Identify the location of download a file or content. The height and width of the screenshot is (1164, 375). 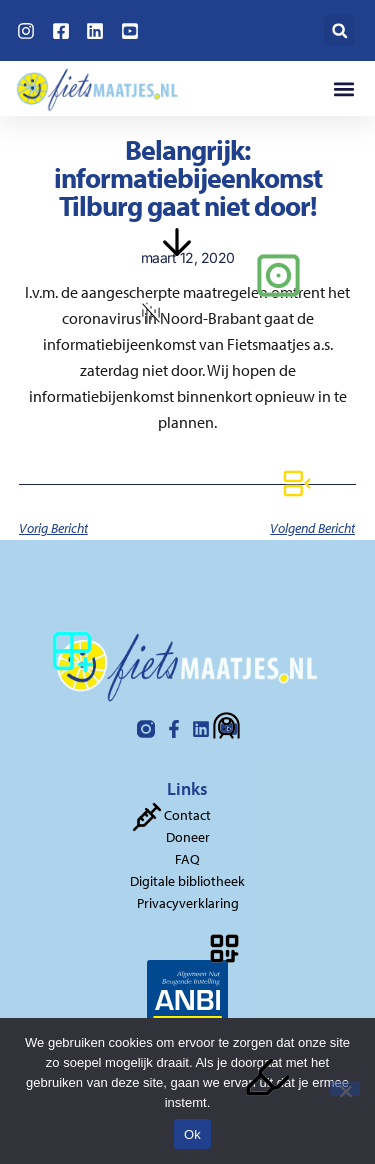
(177, 242).